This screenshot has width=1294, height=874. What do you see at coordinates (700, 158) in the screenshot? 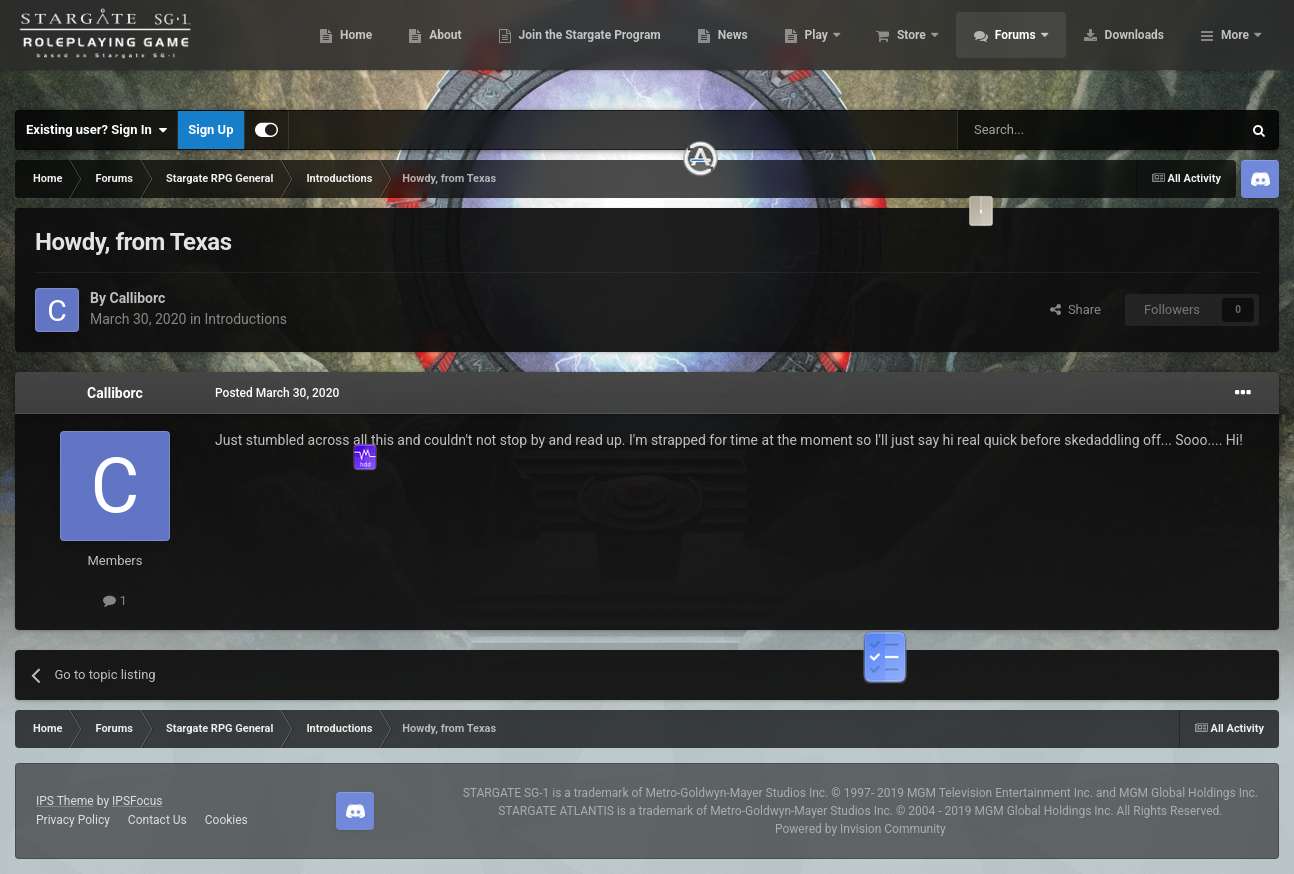
I see `open the software updater application` at bounding box center [700, 158].